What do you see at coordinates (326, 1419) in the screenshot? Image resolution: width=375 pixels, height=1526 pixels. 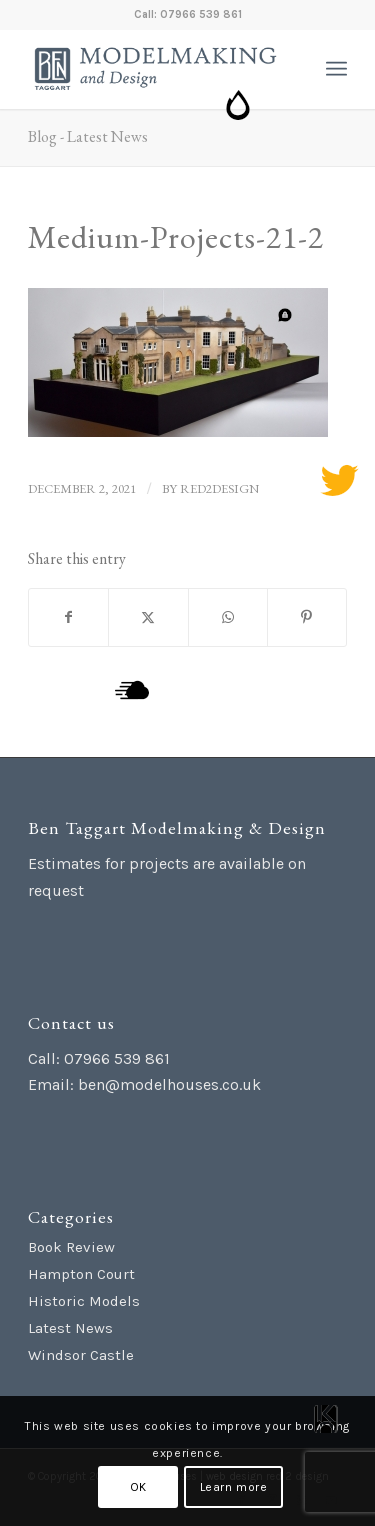 I see `open KOReader e-book application` at bounding box center [326, 1419].